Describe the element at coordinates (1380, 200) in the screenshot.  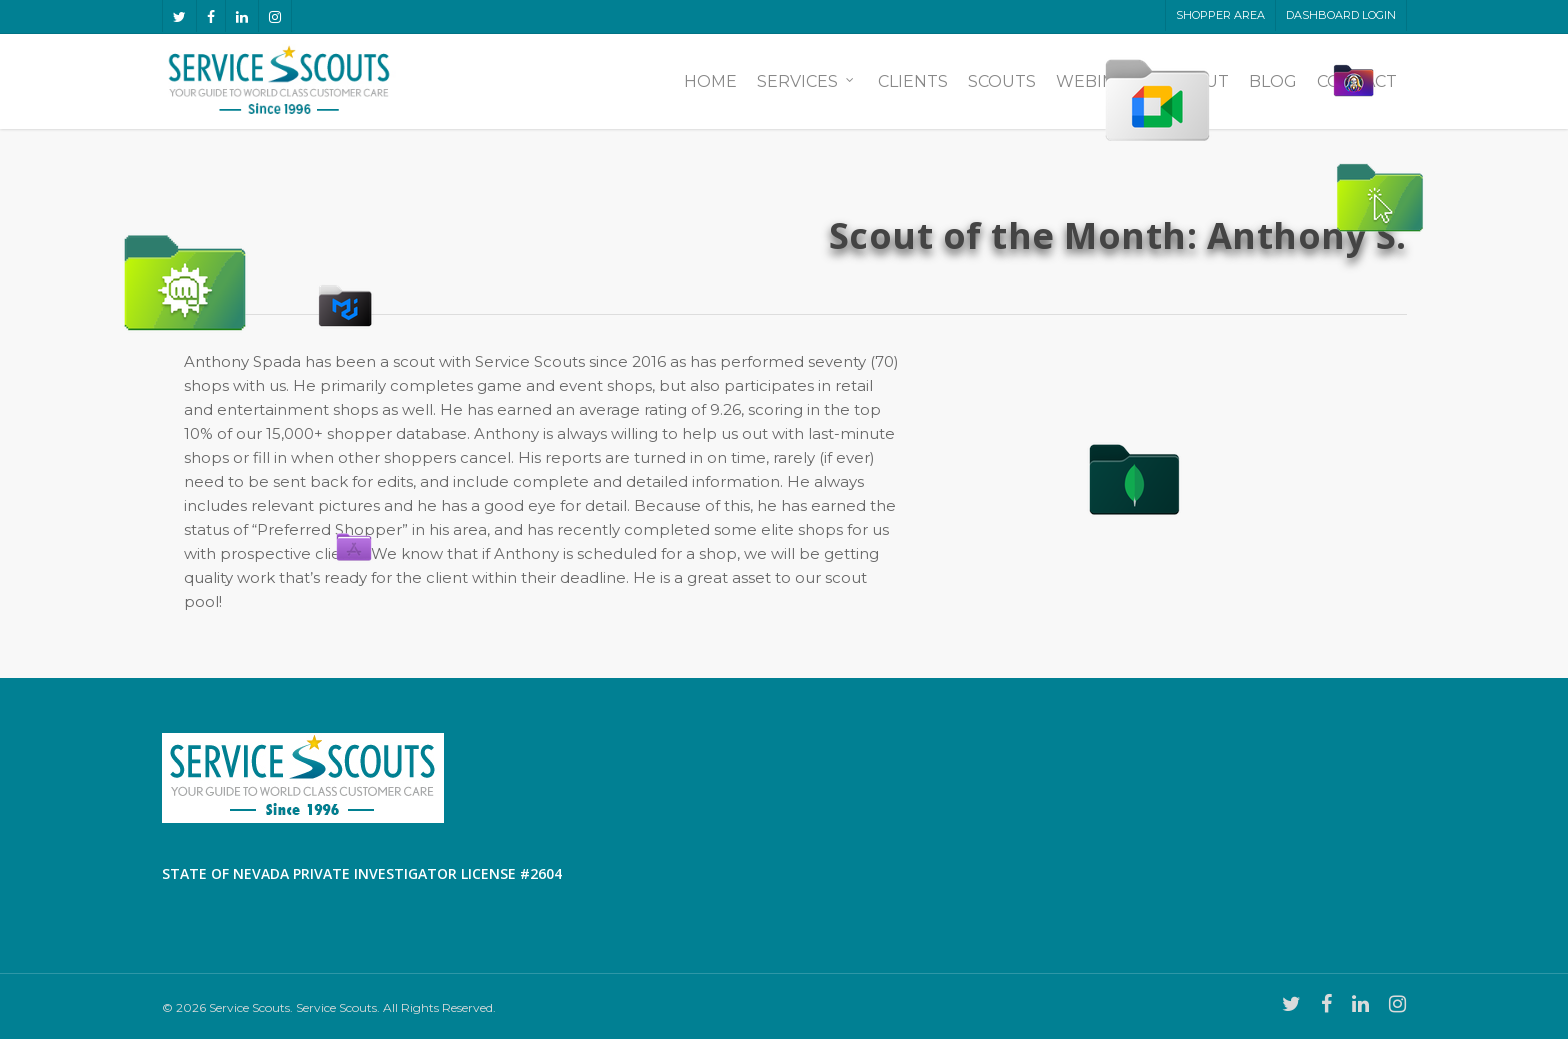
I see `folder containing cursor or pointer assets` at that location.